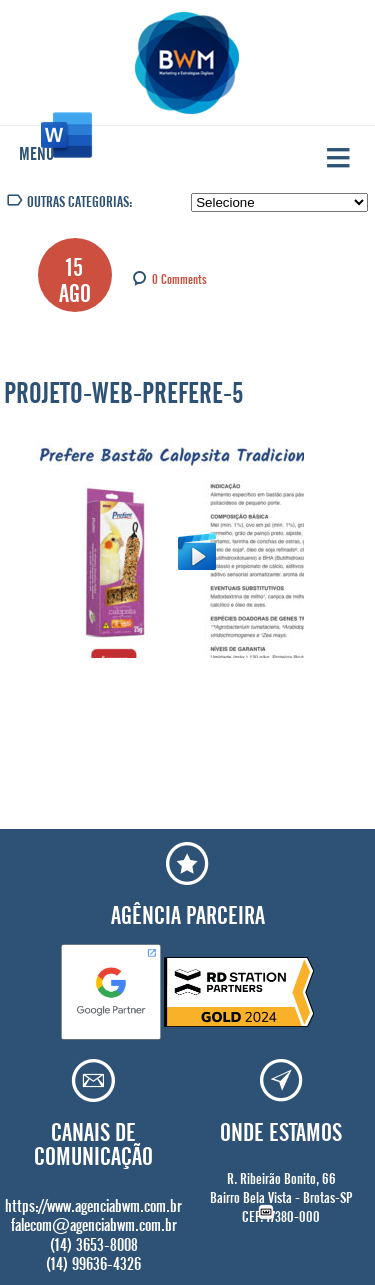 The width and height of the screenshot is (375, 1285). What do you see at coordinates (67, 135) in the screenshot?
I see `open Microsoft Word application` at bounding box center [67, 135].